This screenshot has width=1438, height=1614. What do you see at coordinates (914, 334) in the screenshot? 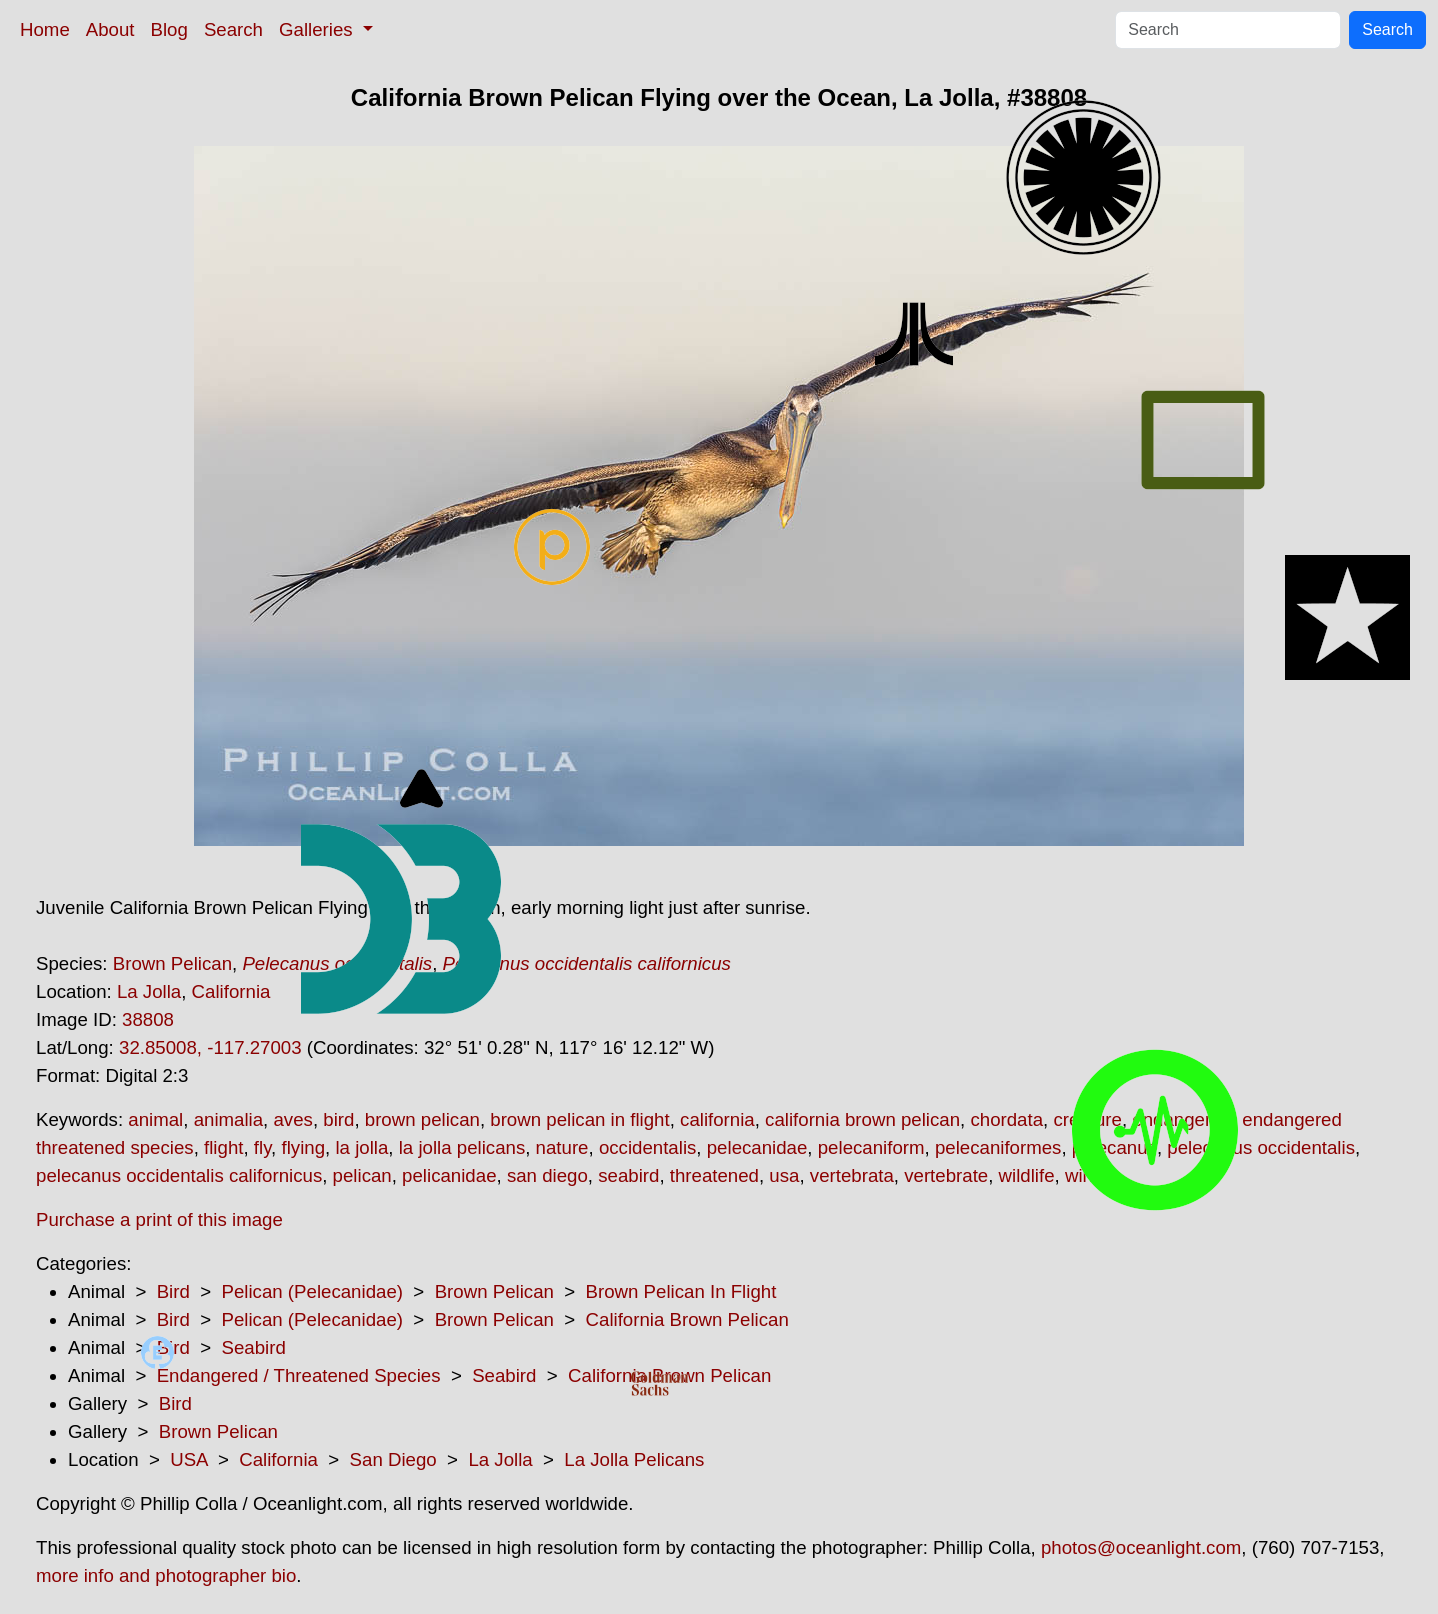
I see `Atari brand logo` at bounding box center [914, 334].